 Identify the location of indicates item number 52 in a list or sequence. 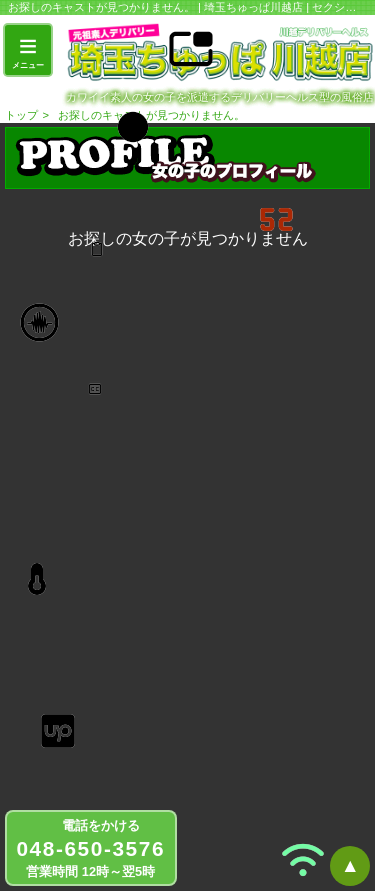
(276, 219).